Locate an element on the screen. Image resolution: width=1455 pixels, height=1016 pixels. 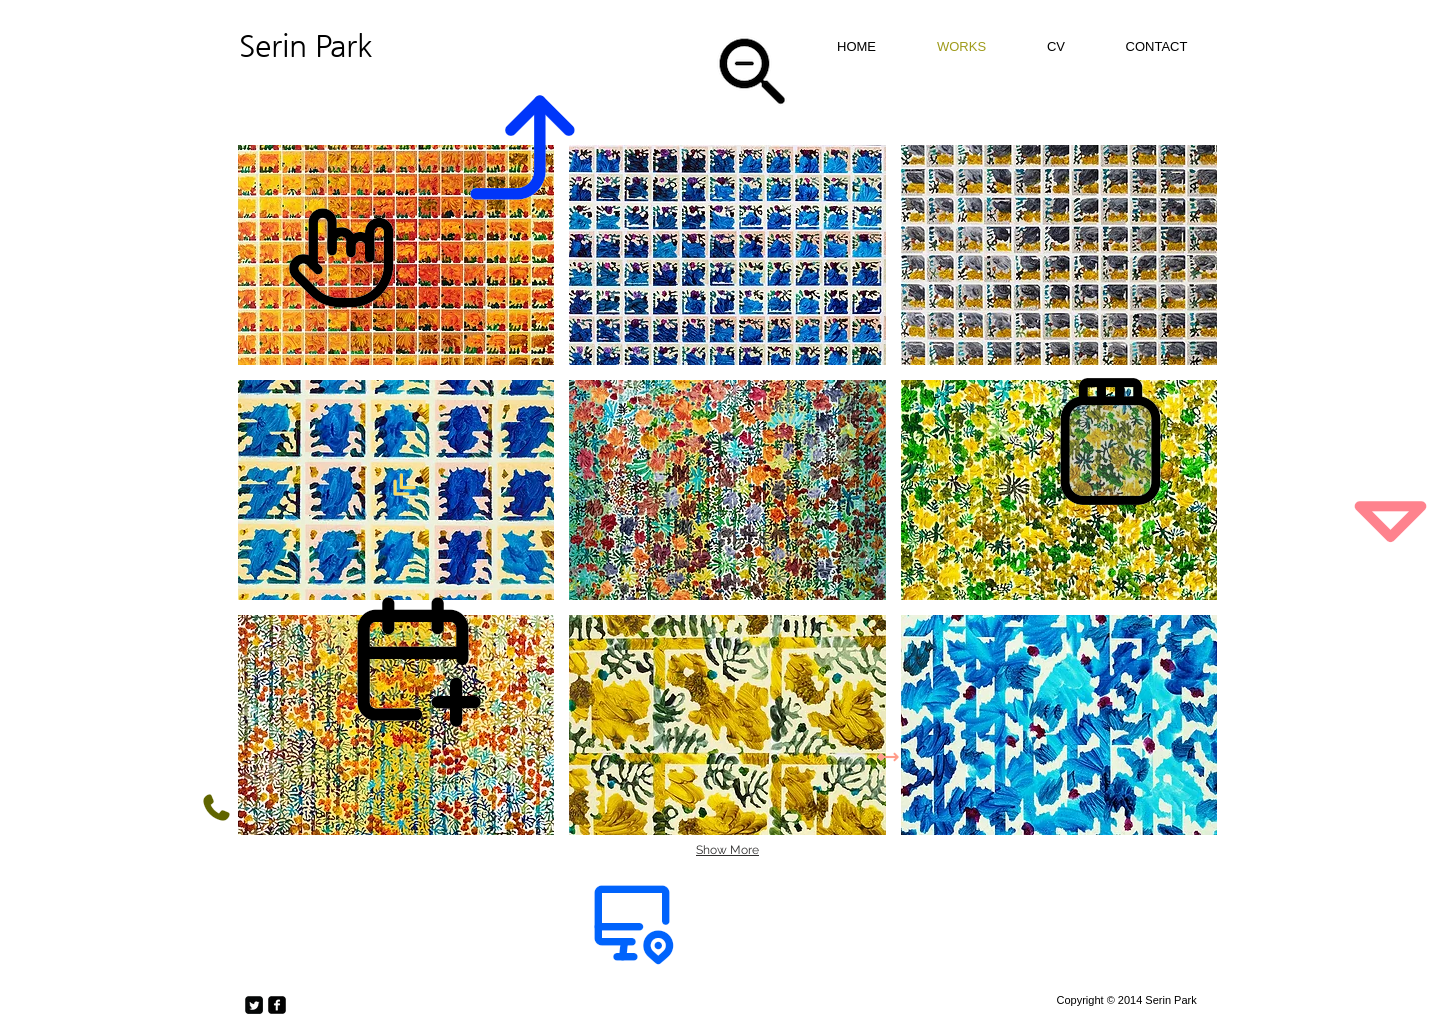
make a phone call is located at coordinates (216, 807).